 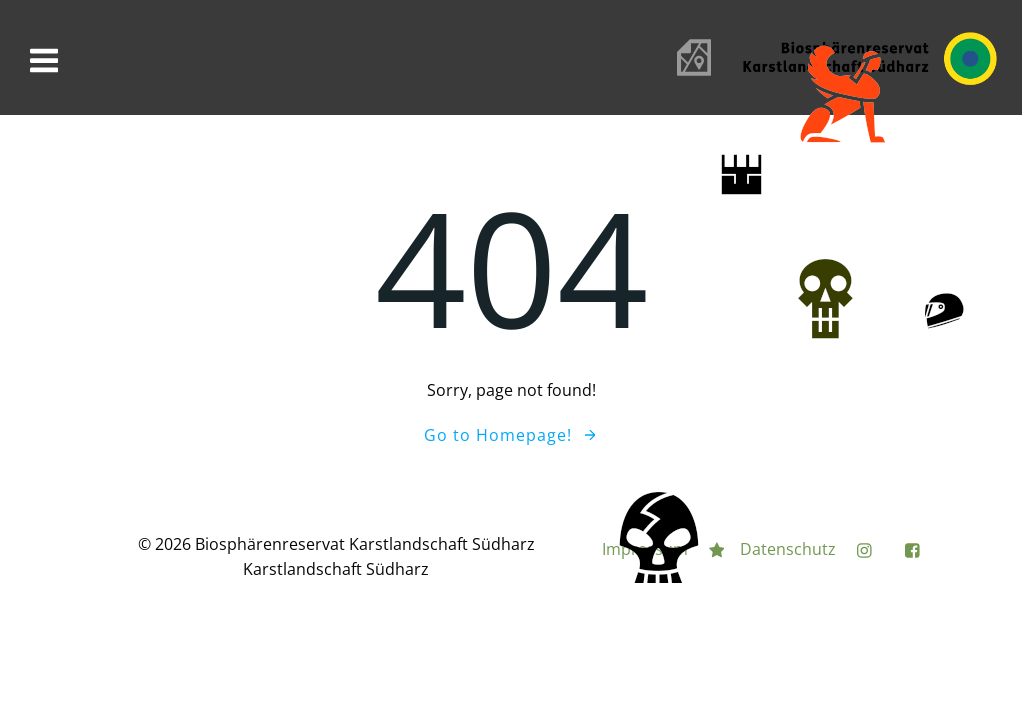 What do you see at coordinates (741, 174) in the screenshot?
I see `castle or fortress icon for strategy games` at bounding box center [741, 174].